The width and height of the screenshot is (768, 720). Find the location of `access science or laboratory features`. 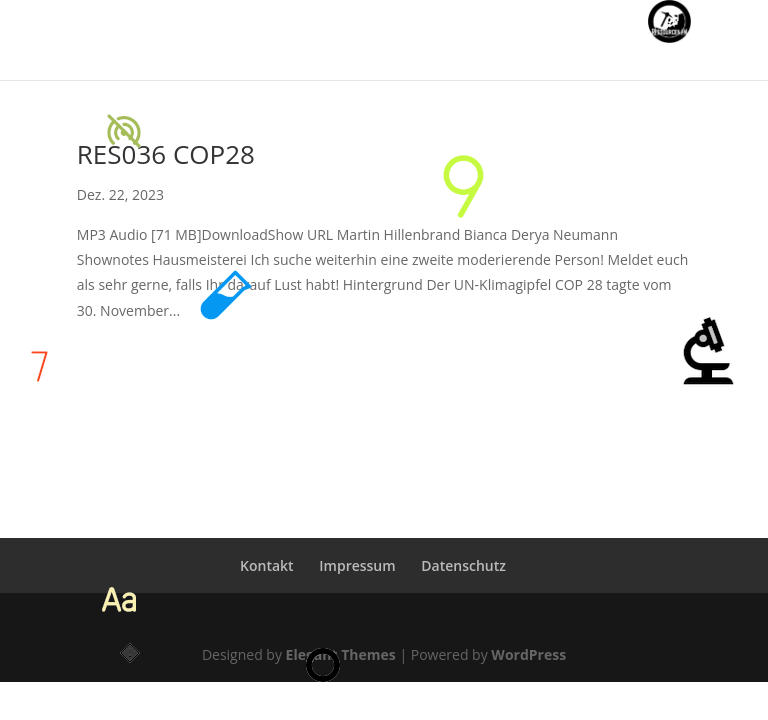

access science or laboratory features is located at coordinates (708, 352).